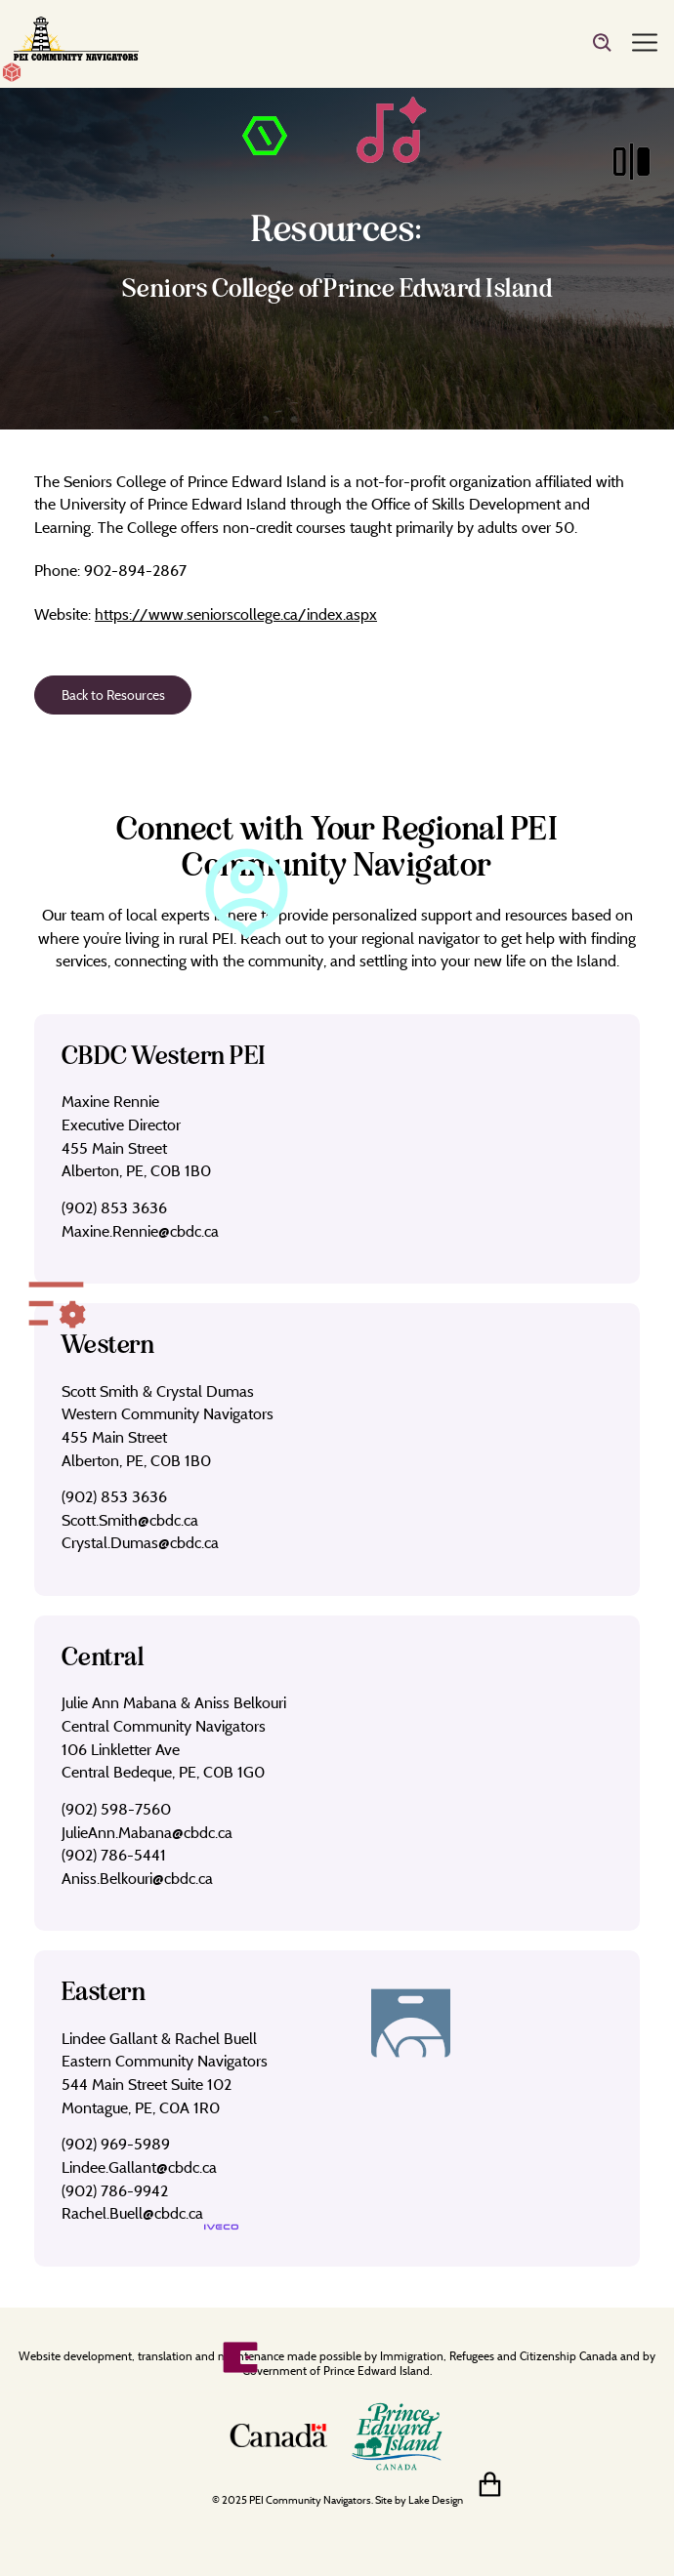 The width and height of the screenshot is (674, 2576). I want to click on Iveco brand logo, so click(221, 2227).